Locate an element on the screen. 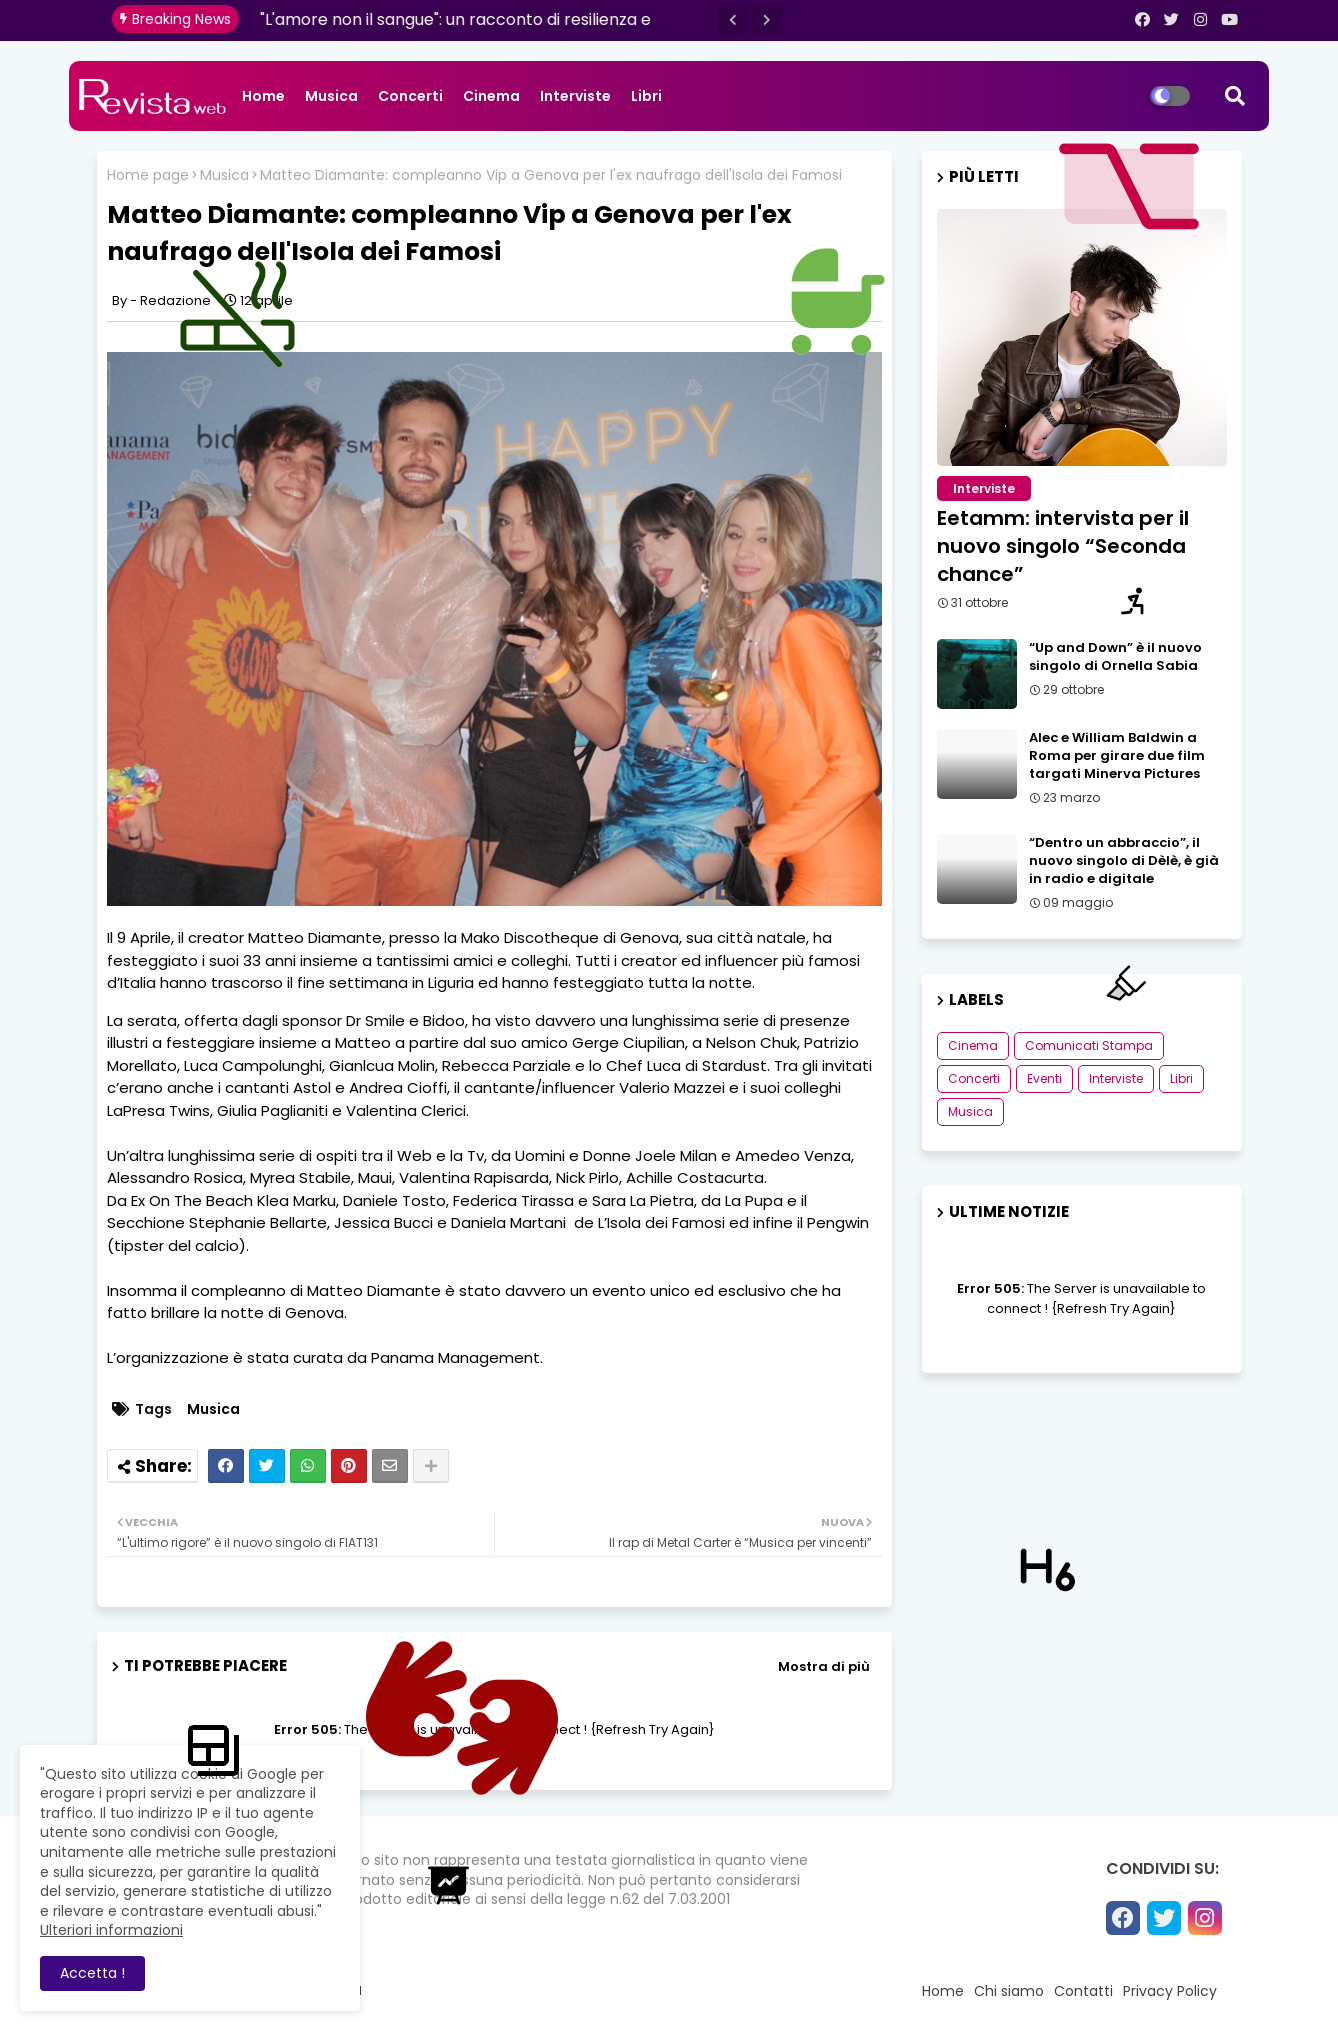  enable sign language interpretation is located at coordinates (462, 1718).